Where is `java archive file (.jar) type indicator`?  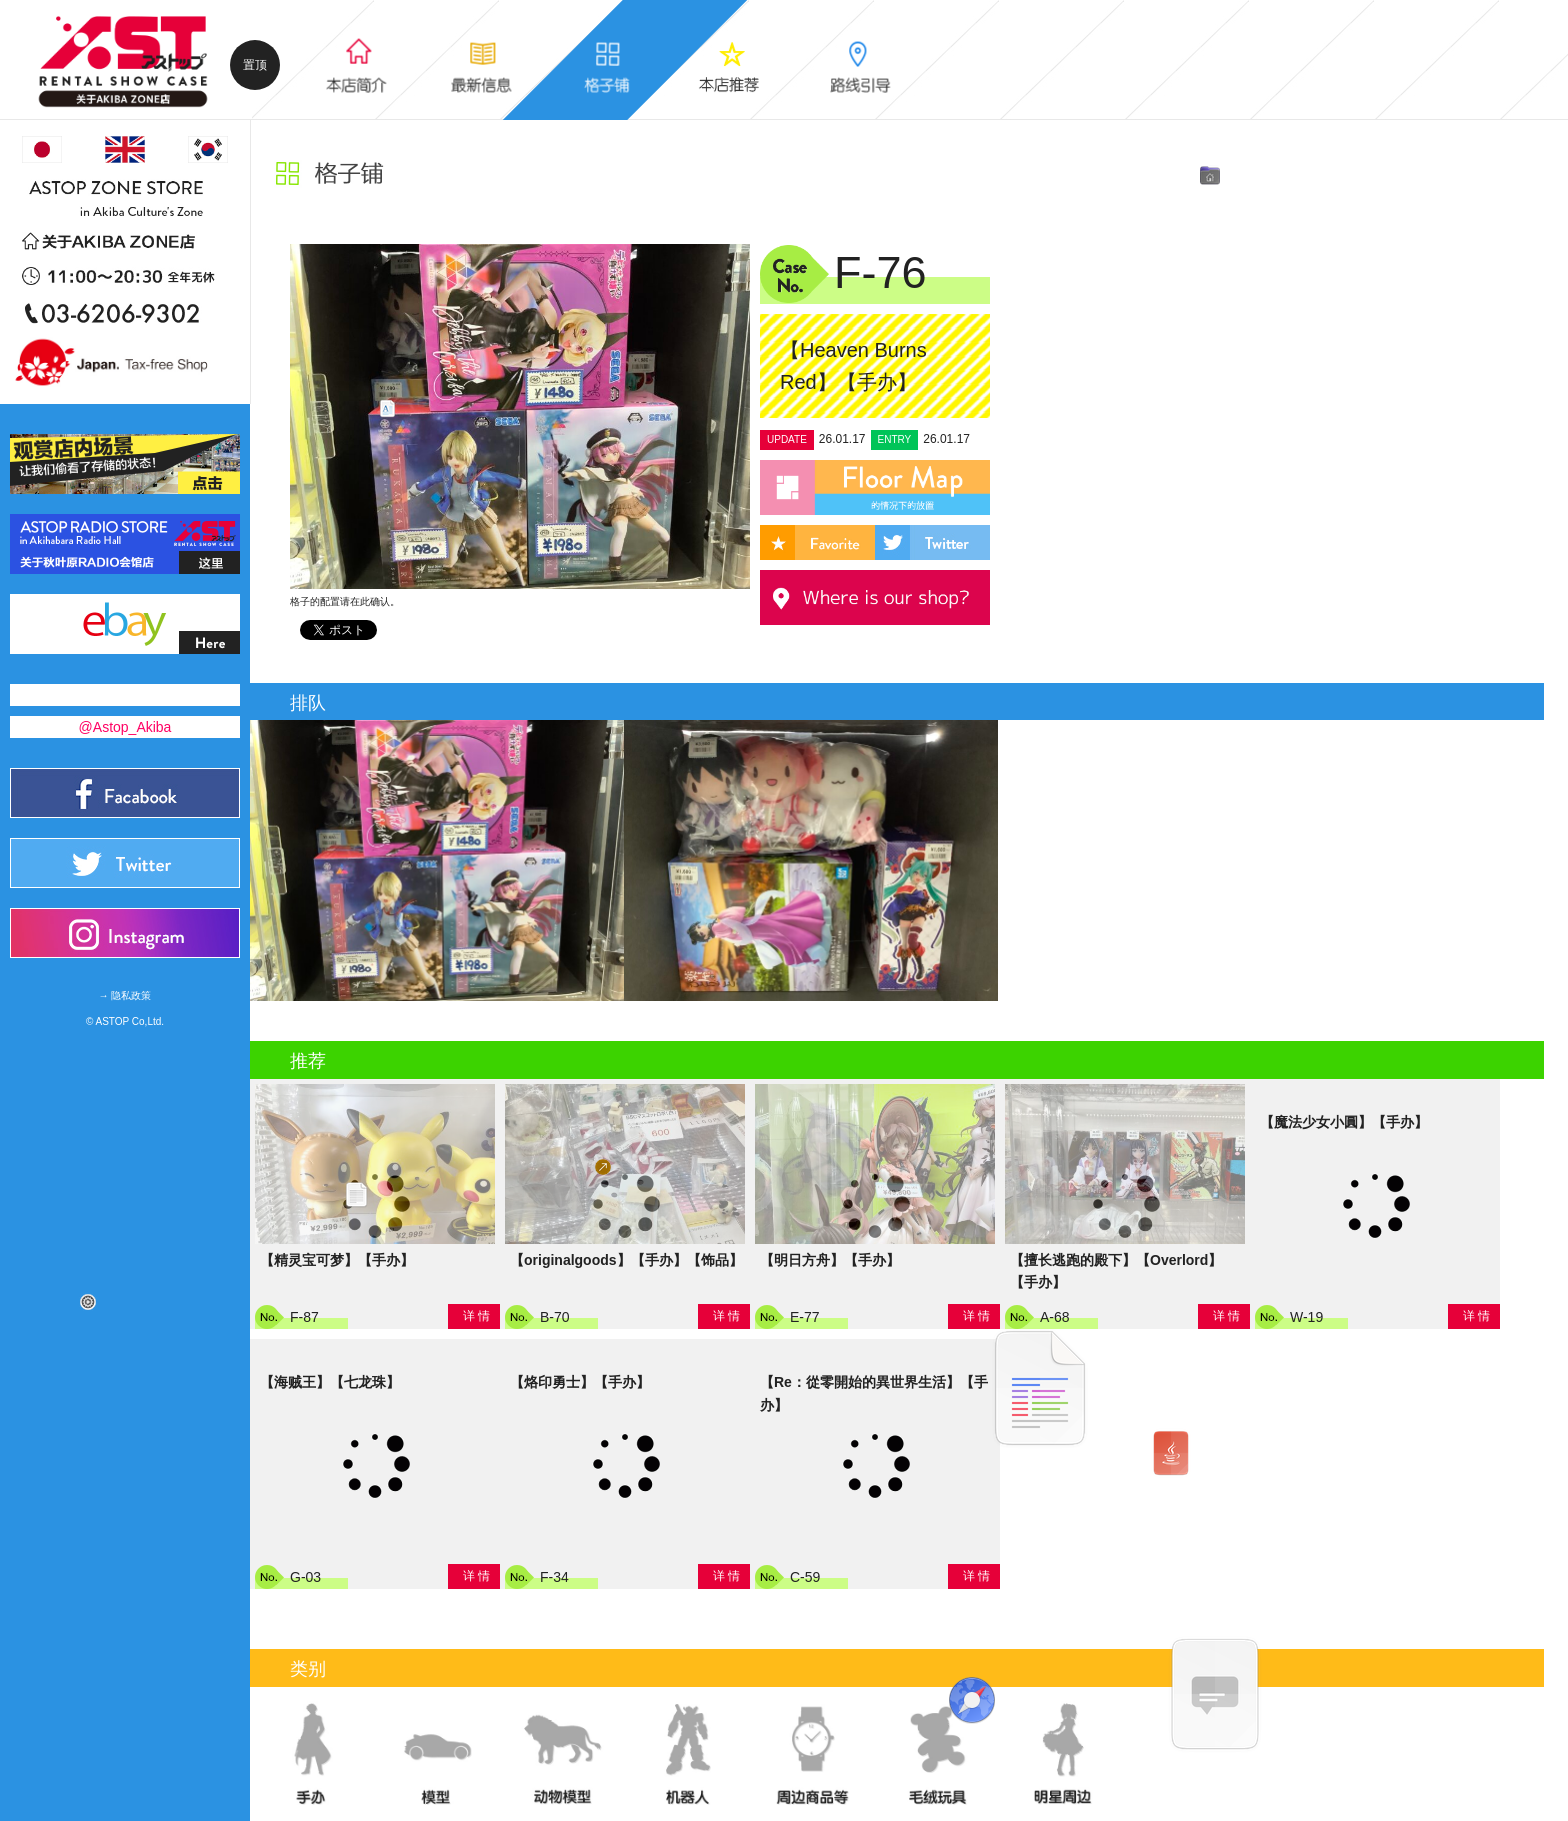 java archive file (.jar) type indicator is located at coordinates (1171, 1453).